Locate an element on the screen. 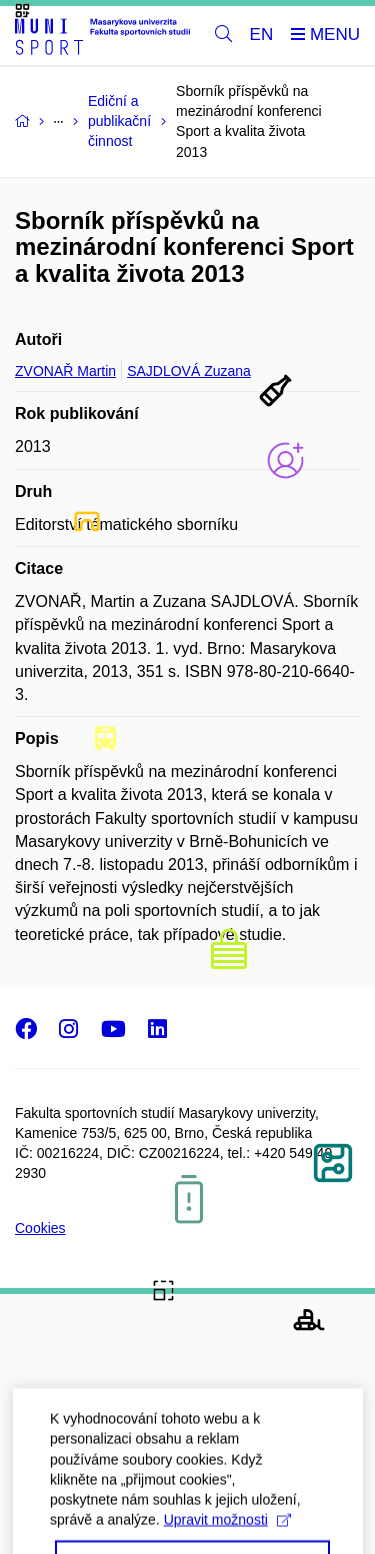  indicates a secure or encrypted connection is located at coordinates (229, 951).